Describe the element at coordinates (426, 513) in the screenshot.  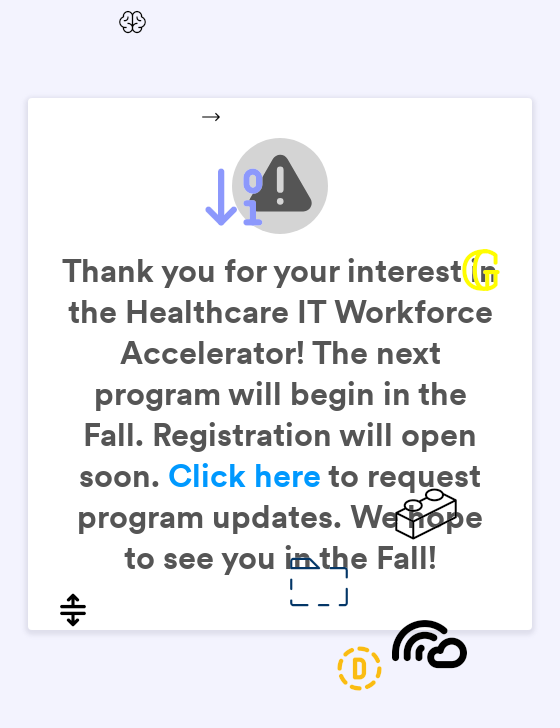
I see `access building blocks or modular components` at that location.